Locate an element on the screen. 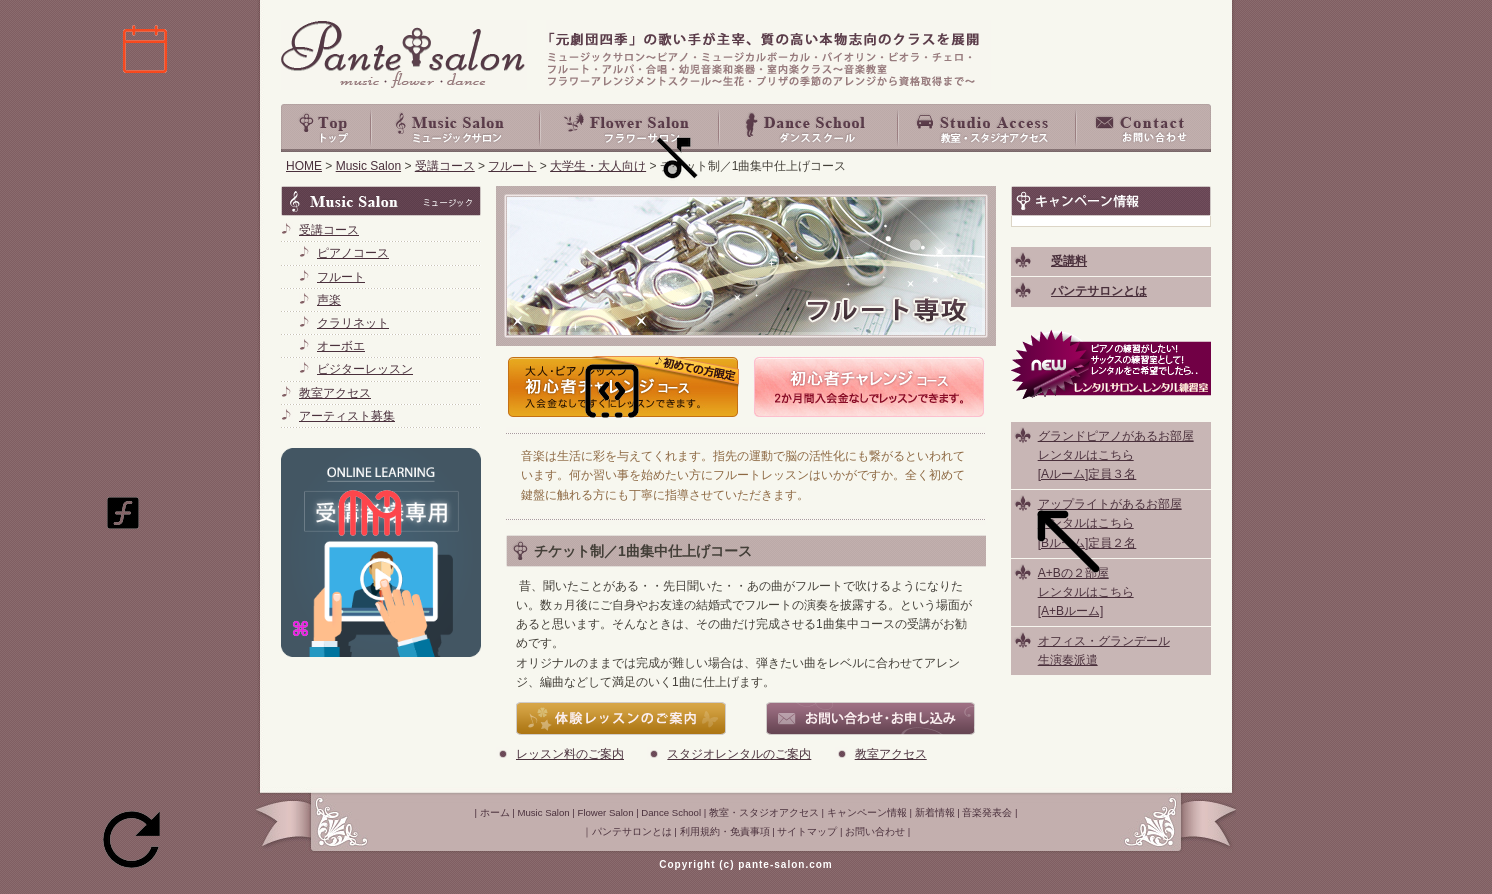 This screenshot has height=894, width=1492. access or create a function in code editor is located at coordinates (123, 513).